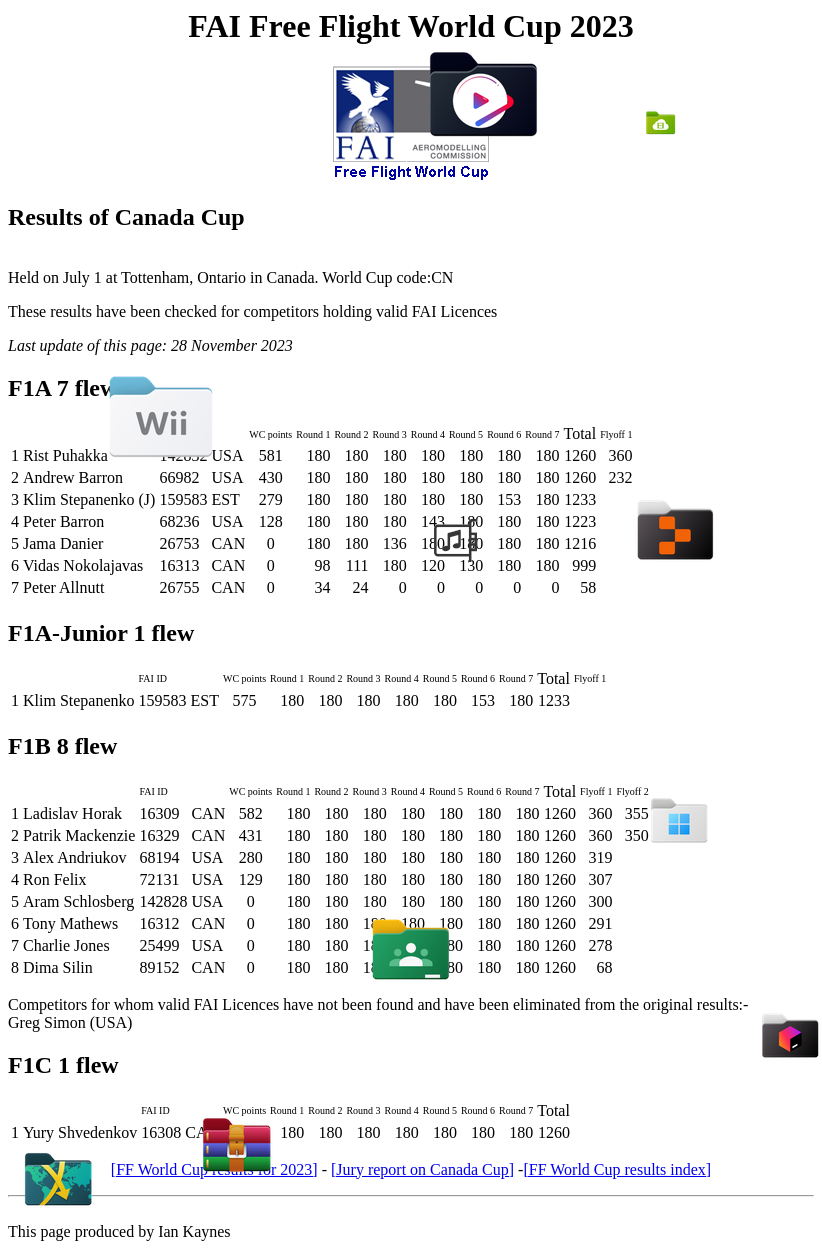 The image size is (822, 1249). What do you see at coordinates (160, 419) in the screenshot?
I see `folder for nintendo wii related files and games` at bounding box center [160, 419].